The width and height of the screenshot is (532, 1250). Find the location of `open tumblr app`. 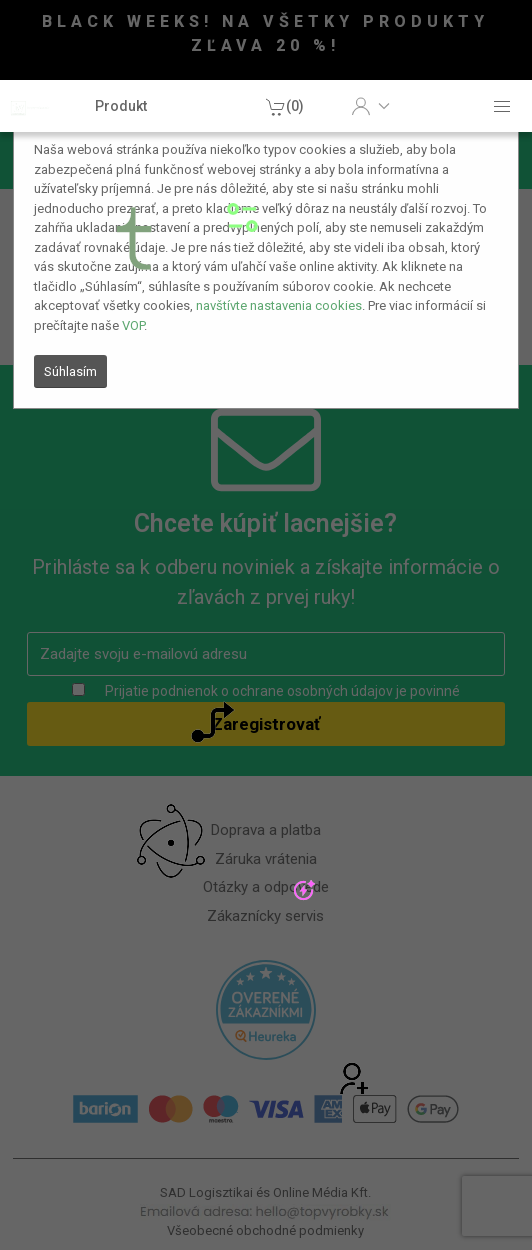

open tumblr app is located at coordinates (132, 238).